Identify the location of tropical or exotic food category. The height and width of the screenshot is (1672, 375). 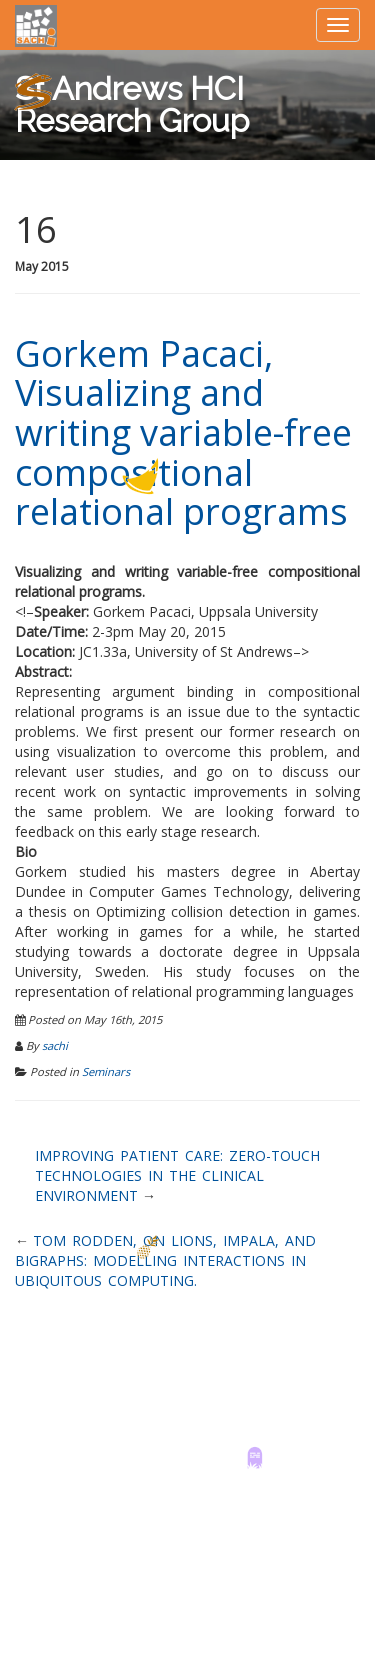
(149, 1247).